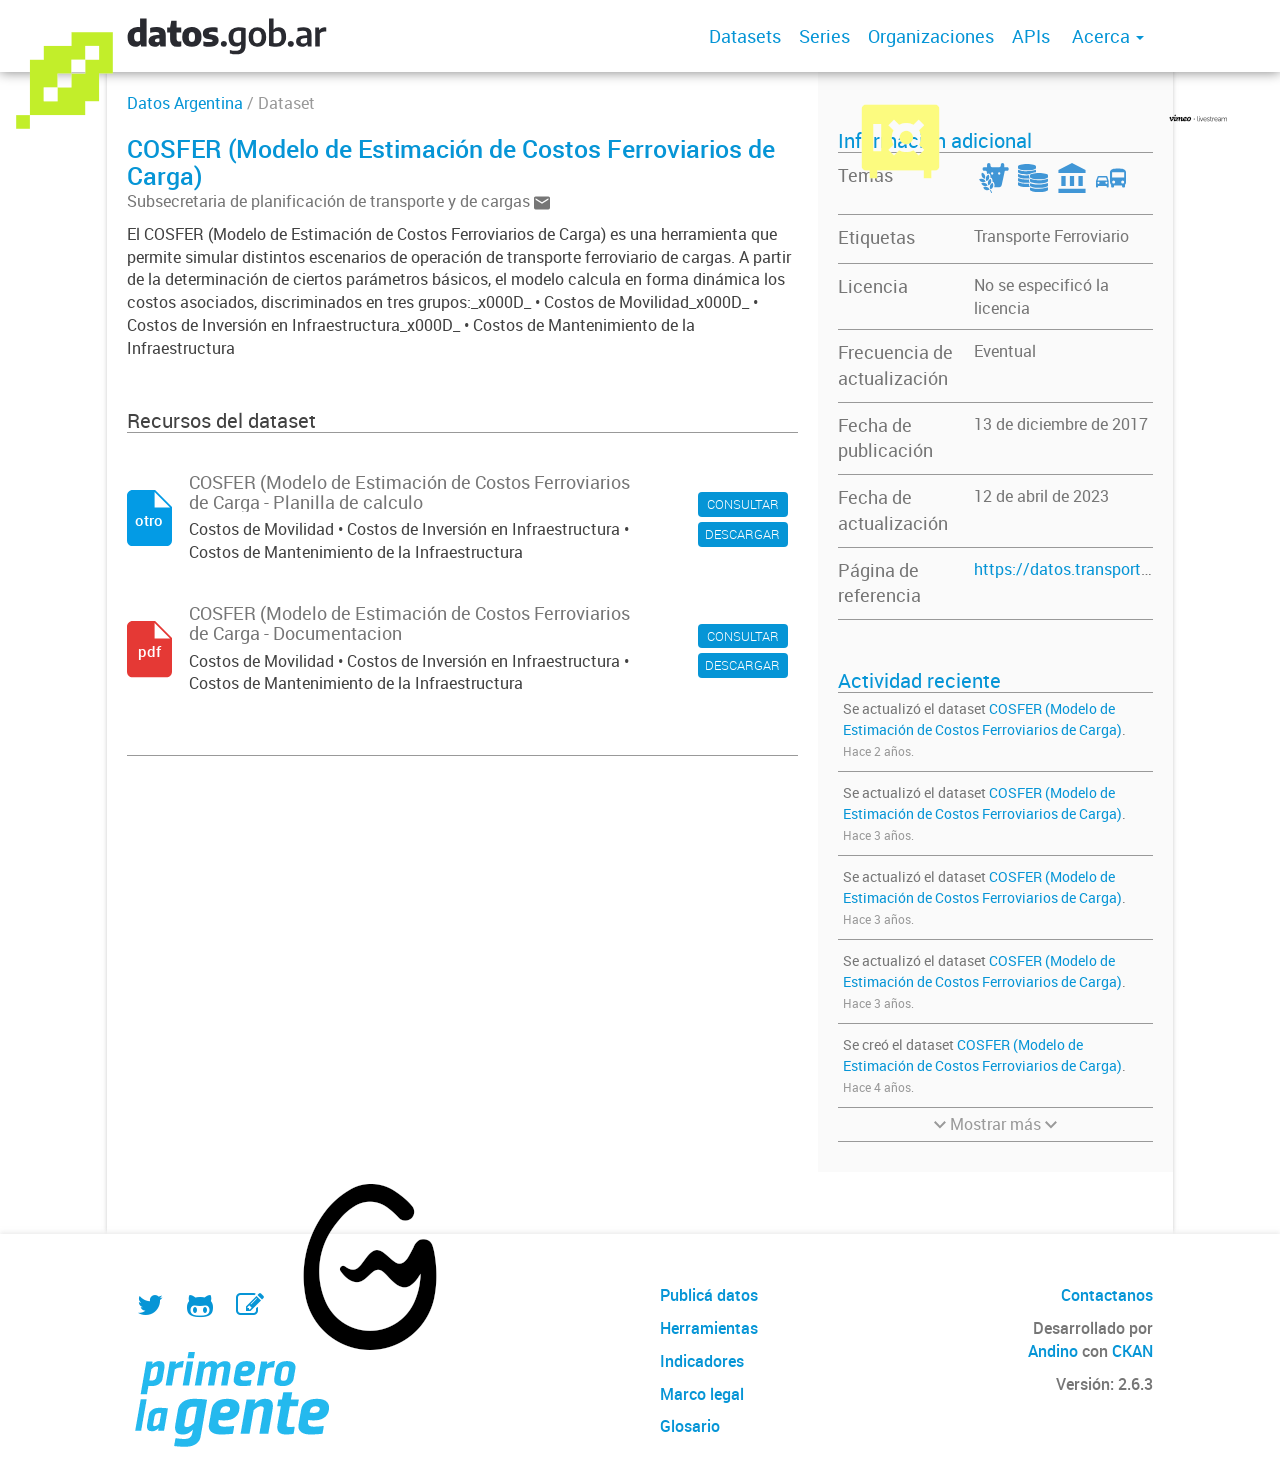  I want to click on mintbit brand logo, so click(64, 80).